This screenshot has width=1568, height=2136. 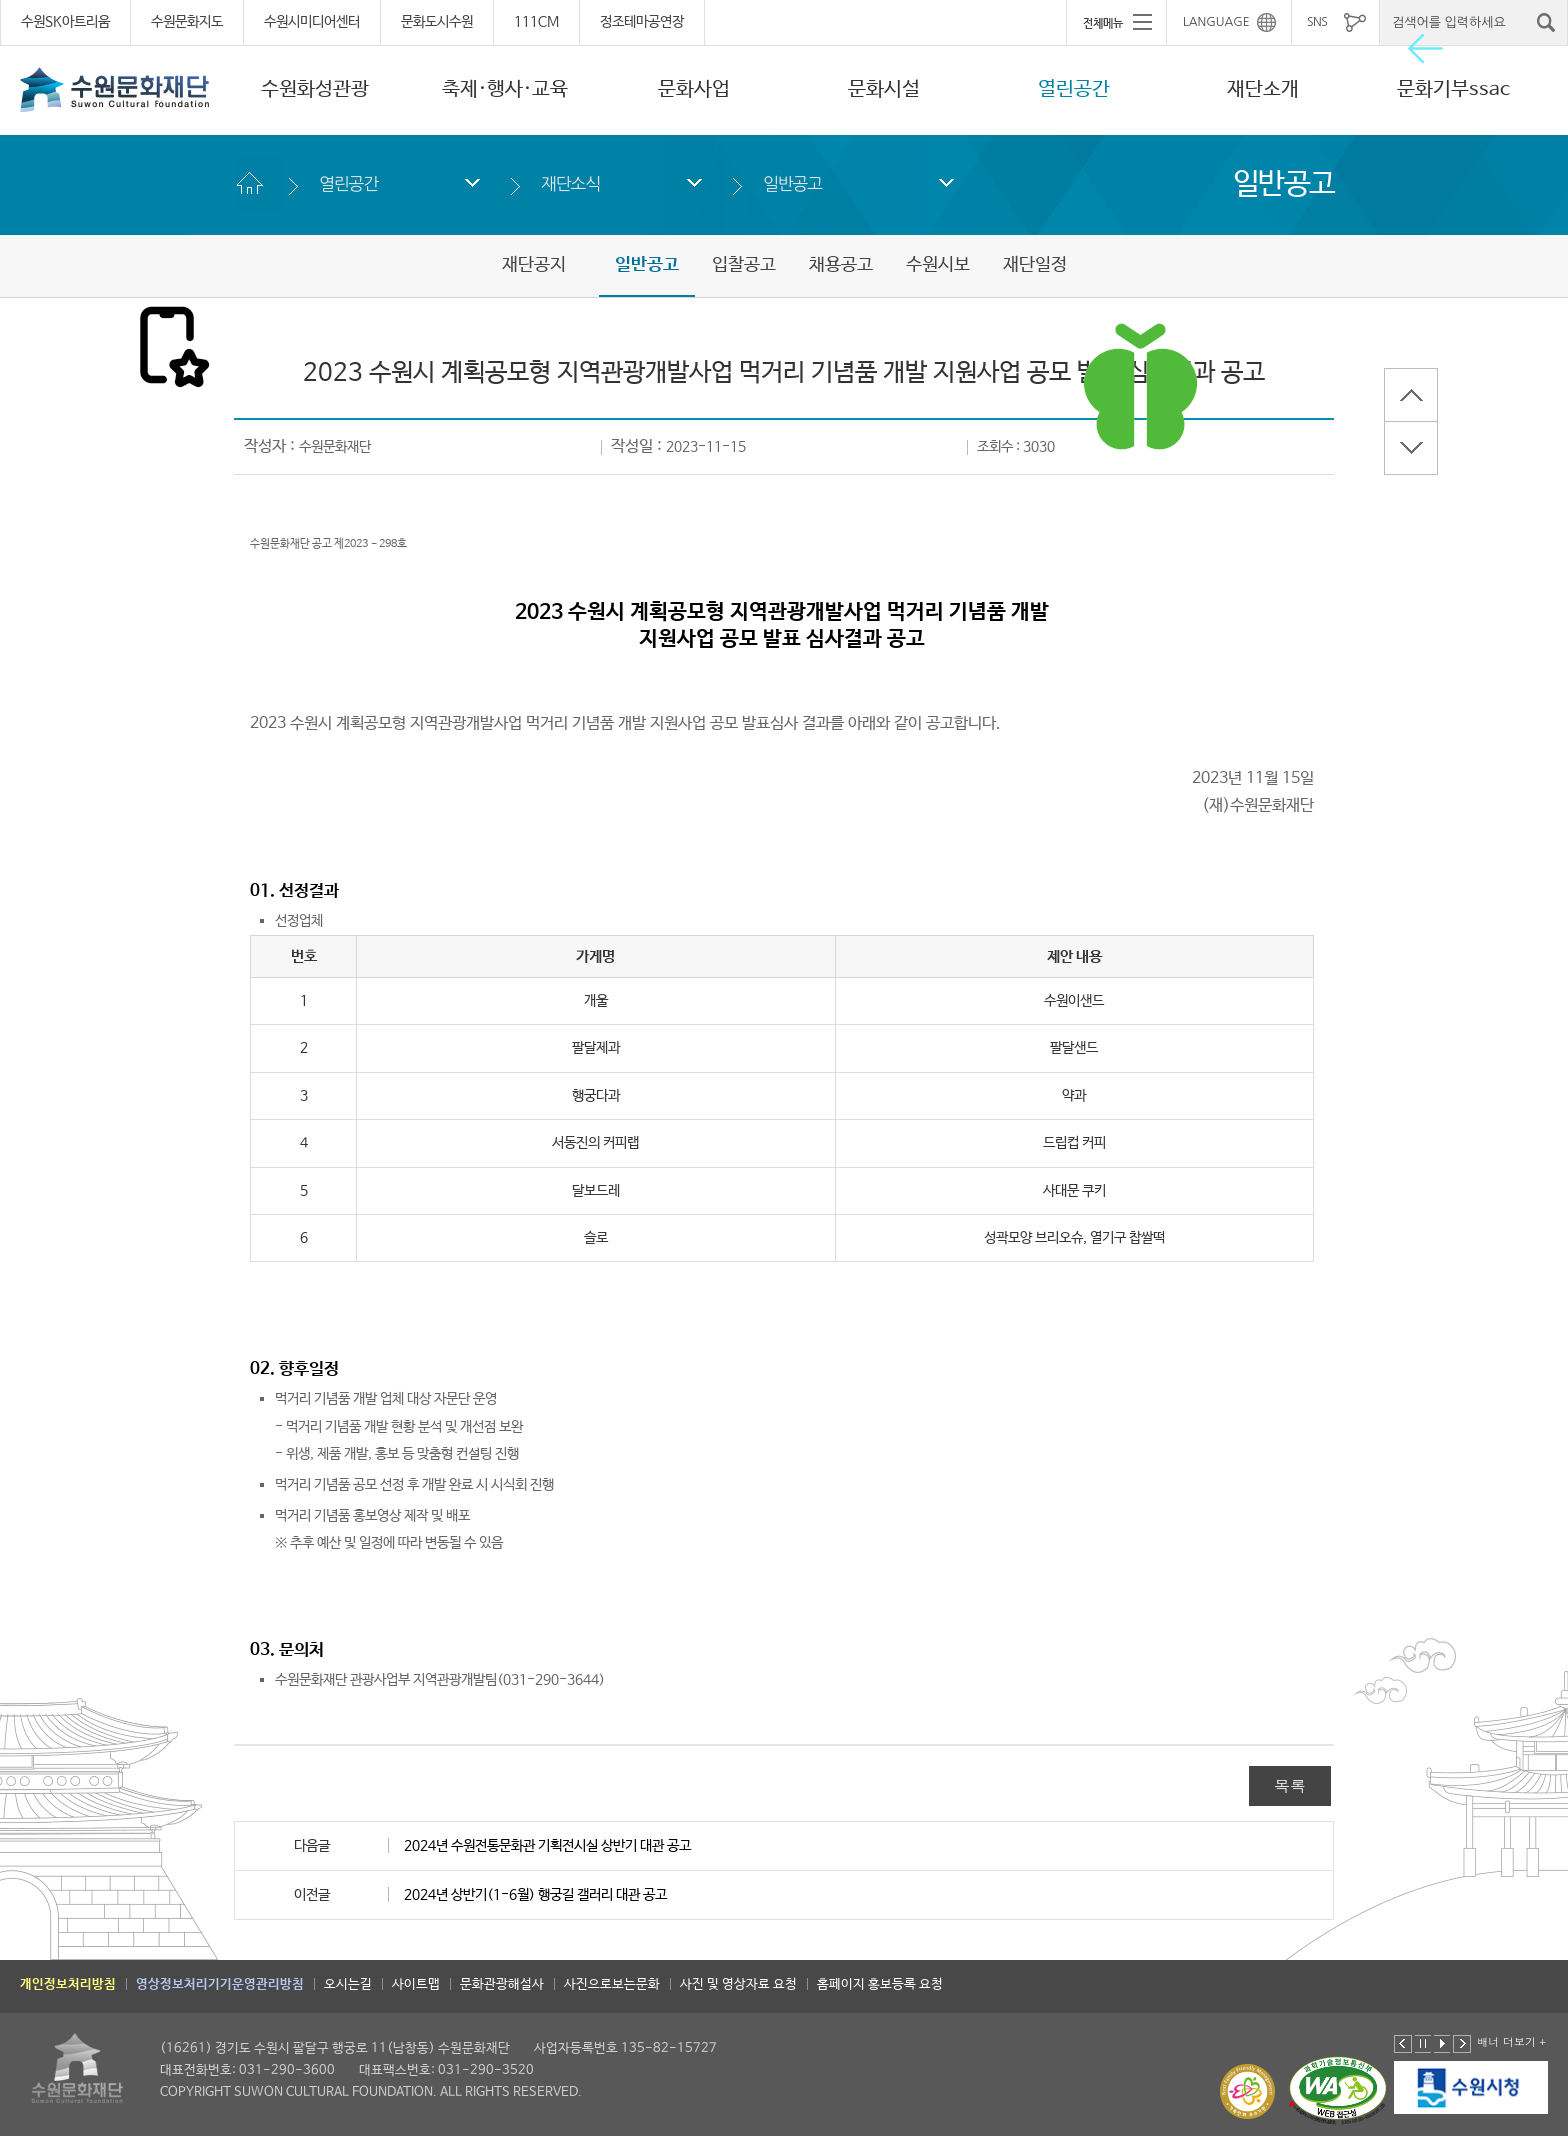 What do you see at coordinates (1140, 386) in the screenshot?
I see `access nature or wildlife category` at bounding box center [1140, 386].